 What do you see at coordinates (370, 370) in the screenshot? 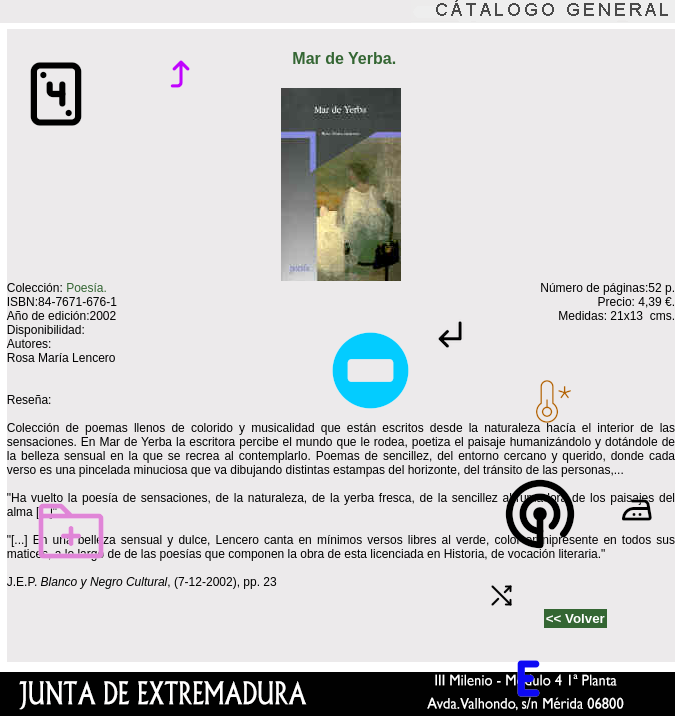
I see `indicates an error or blocked state` at bounding box center [370, 370].